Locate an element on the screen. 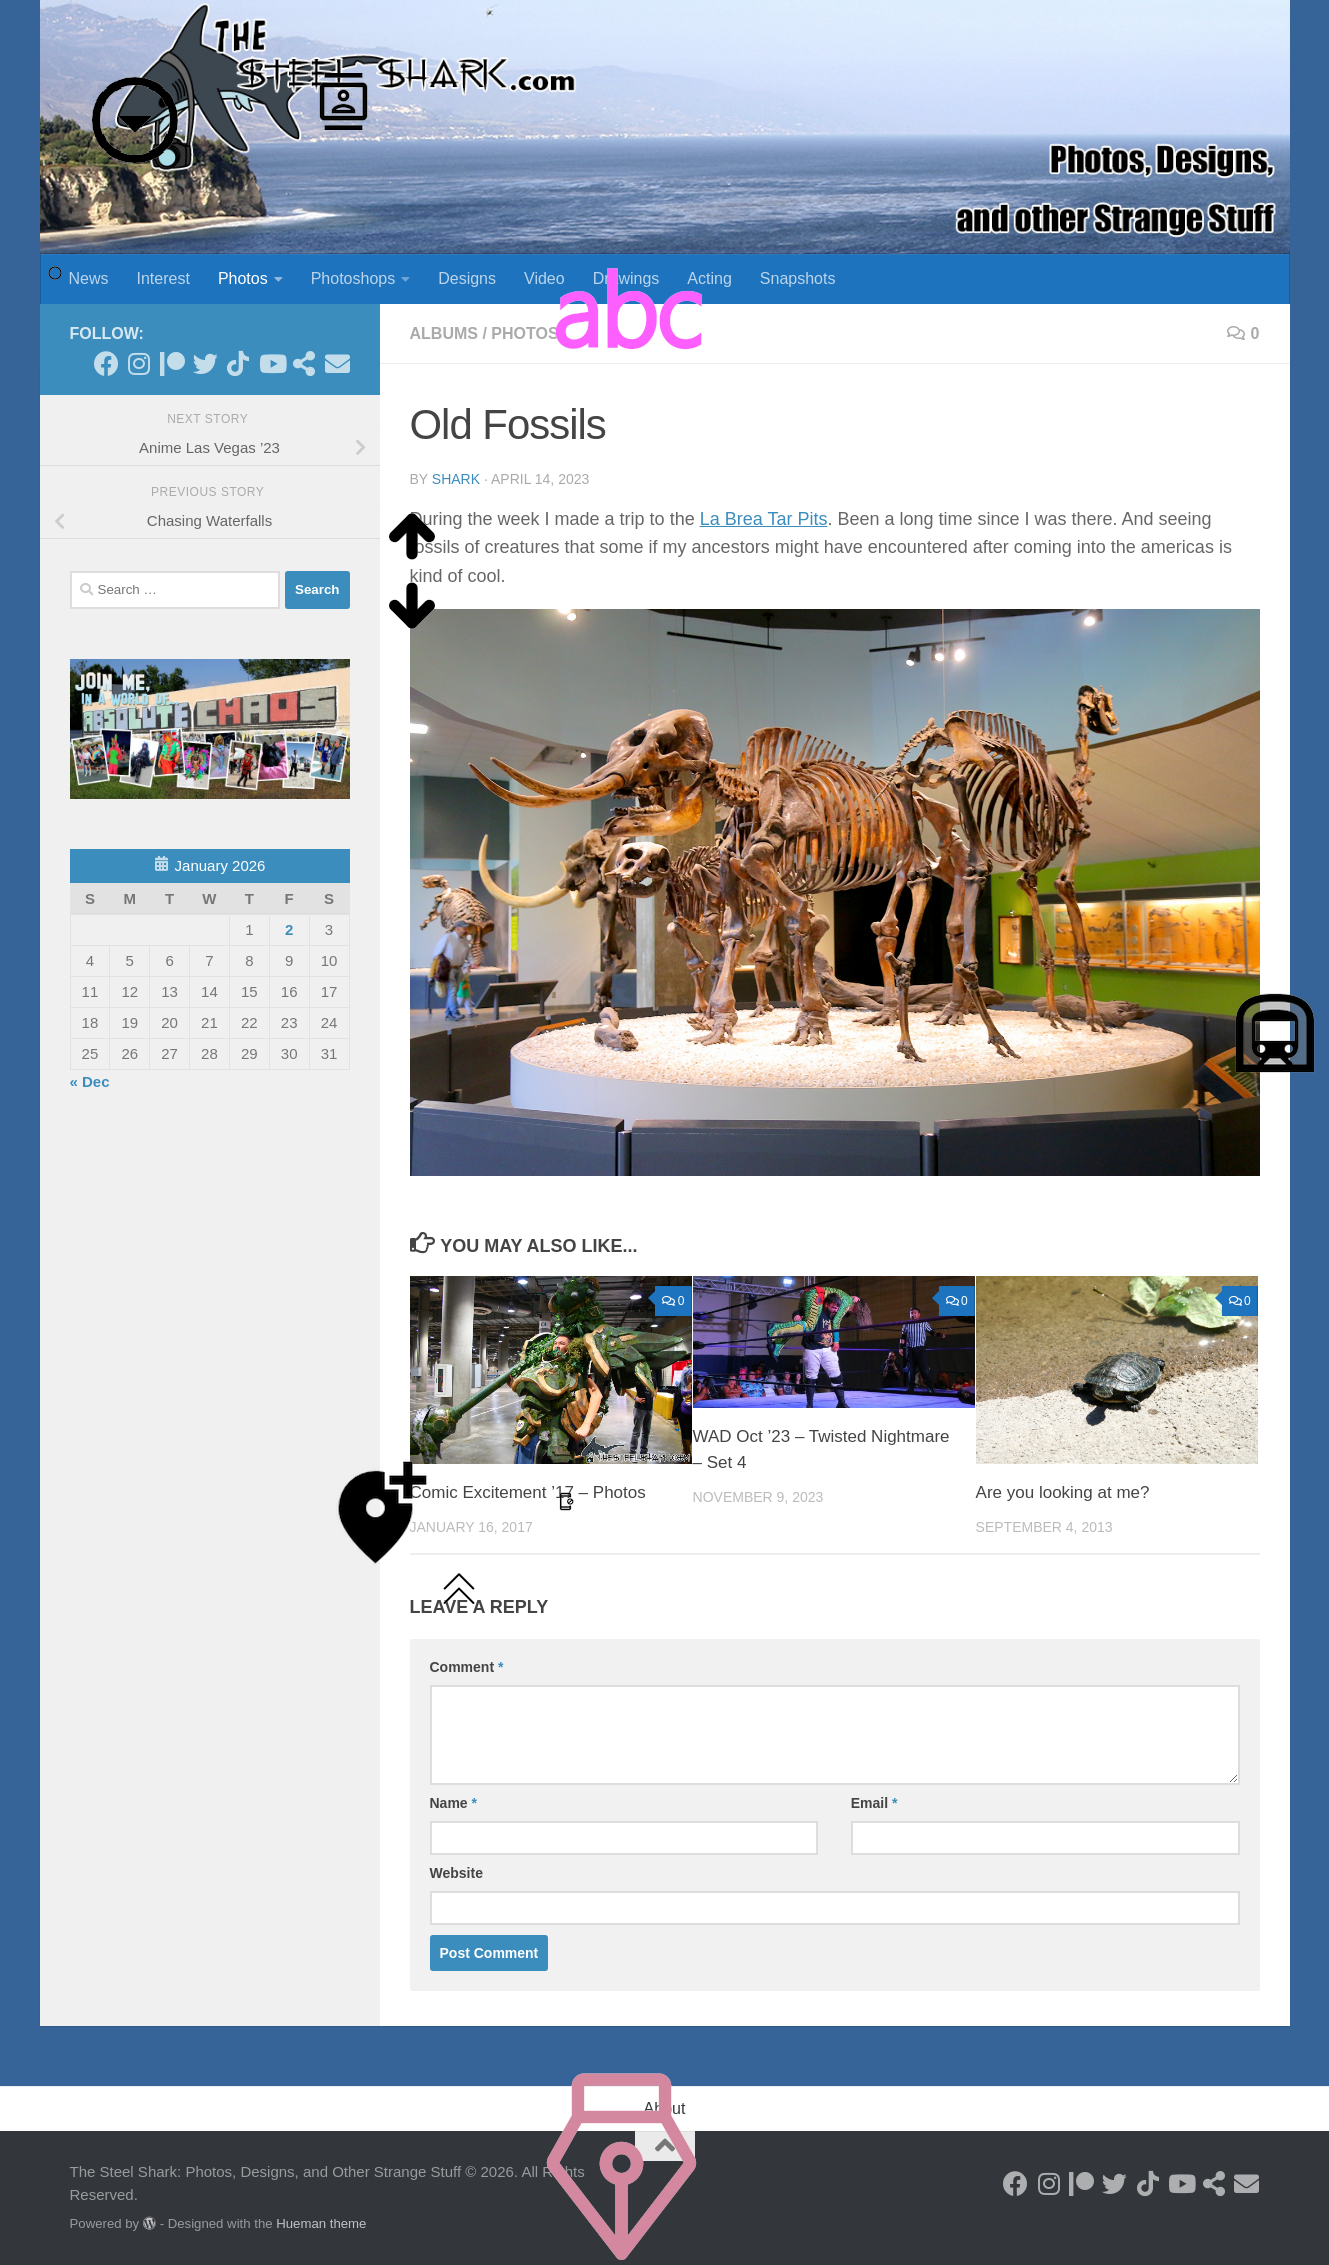 Image resolution: width=1329 pixels, height=2265 pixels. view your contacts list is located at coordinates (343, 101).